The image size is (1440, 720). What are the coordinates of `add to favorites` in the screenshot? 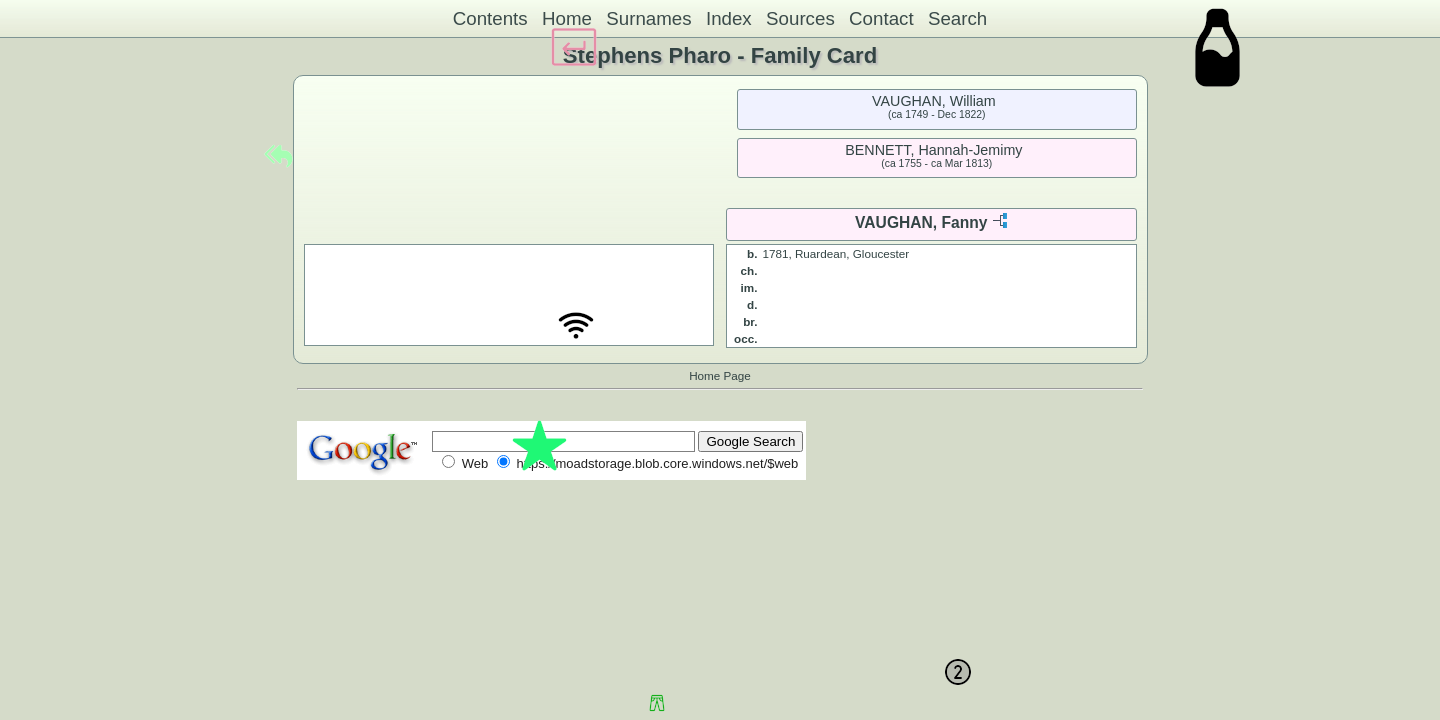 It's located at (539, 445).